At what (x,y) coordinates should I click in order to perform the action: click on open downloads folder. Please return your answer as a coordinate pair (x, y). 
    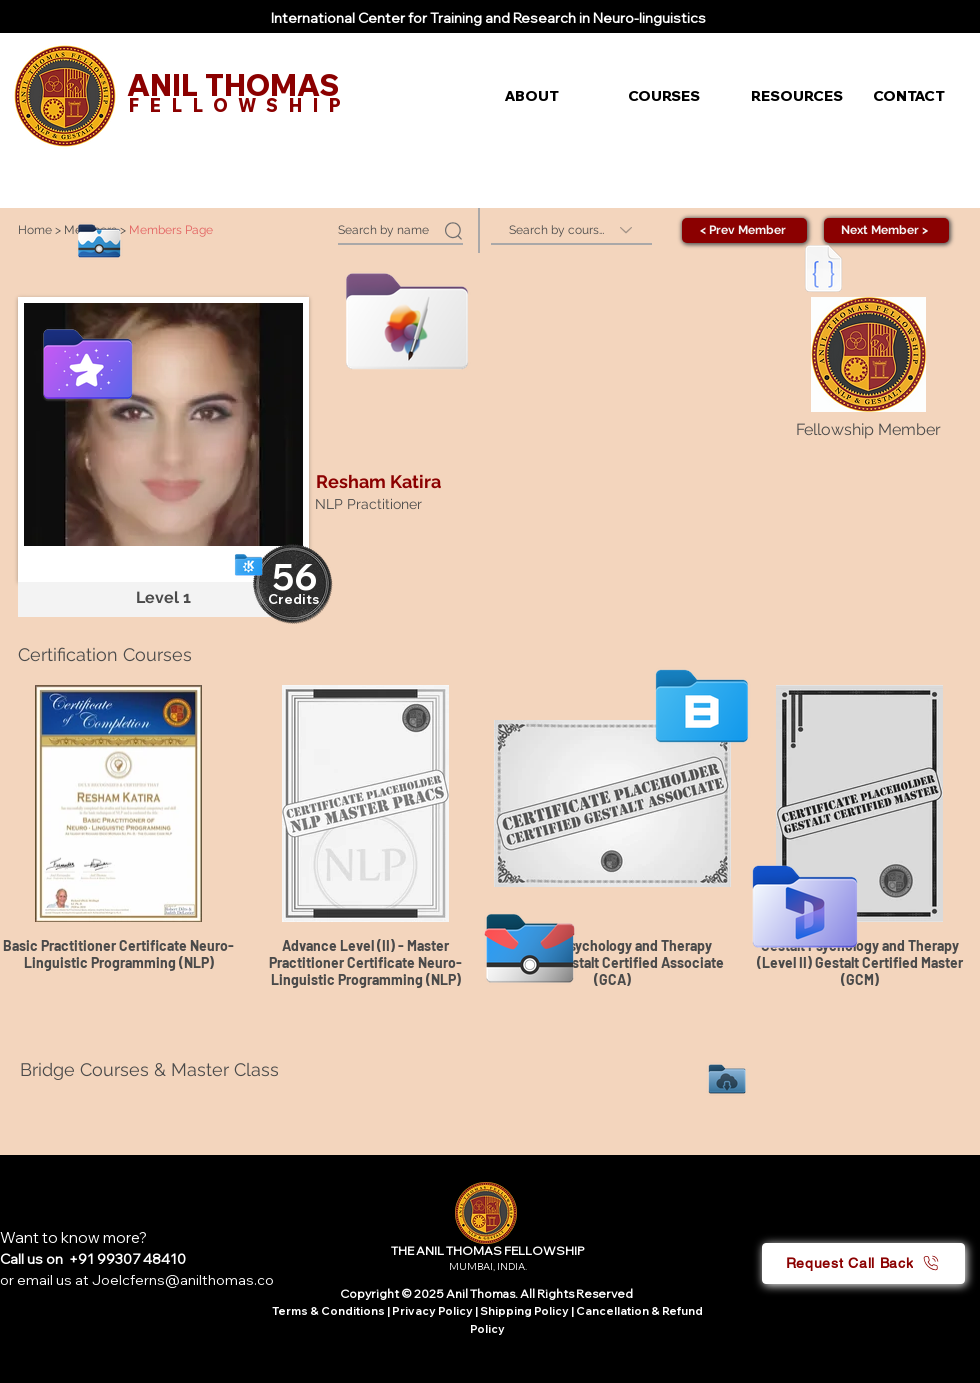
    Looking at the image, I should click on (727, 1080).